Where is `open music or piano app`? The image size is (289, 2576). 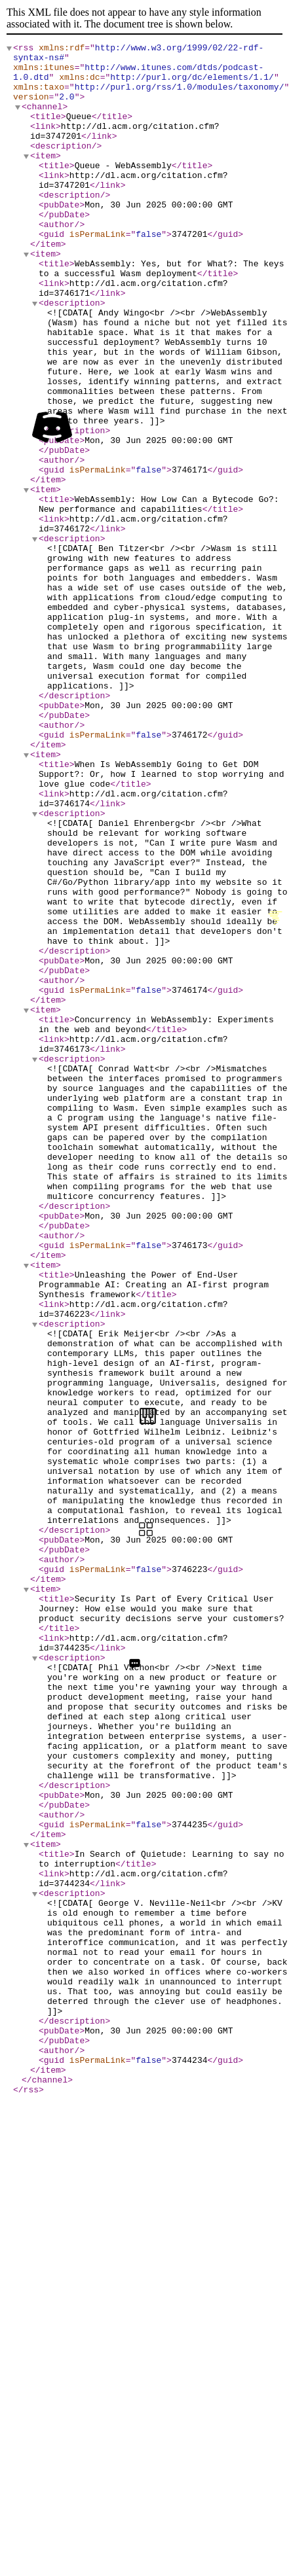 open music or piano app is located at coordinates (147, 1416).